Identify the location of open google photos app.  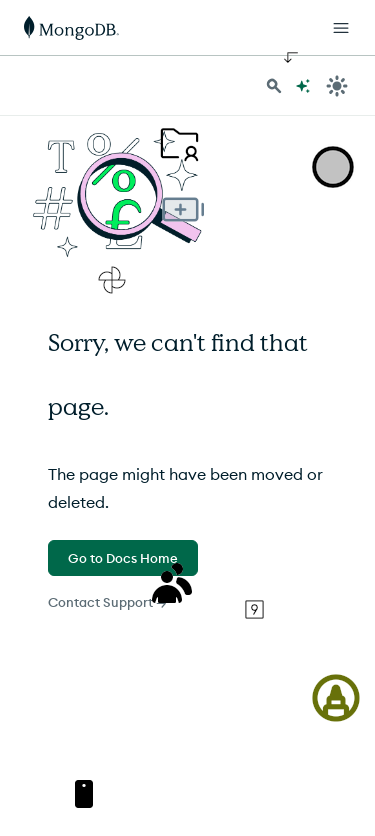
(112, 280).